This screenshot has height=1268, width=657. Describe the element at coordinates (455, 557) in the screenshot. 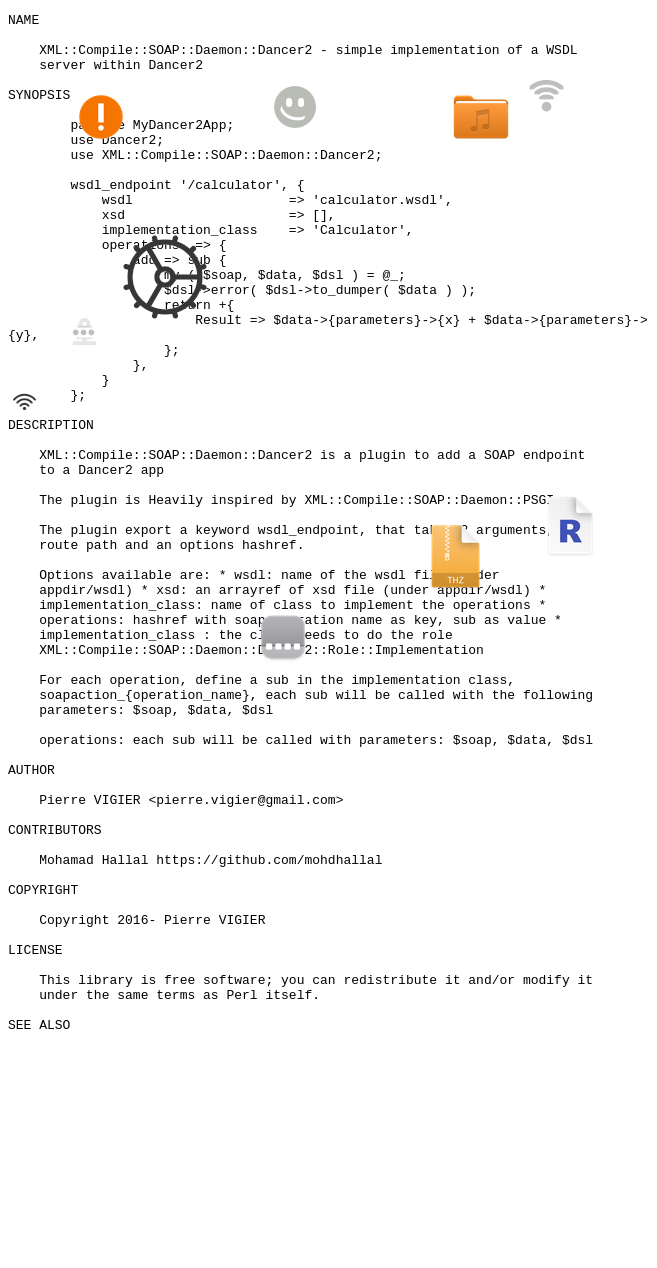

I see `a compressed THZ archive file` at that location.